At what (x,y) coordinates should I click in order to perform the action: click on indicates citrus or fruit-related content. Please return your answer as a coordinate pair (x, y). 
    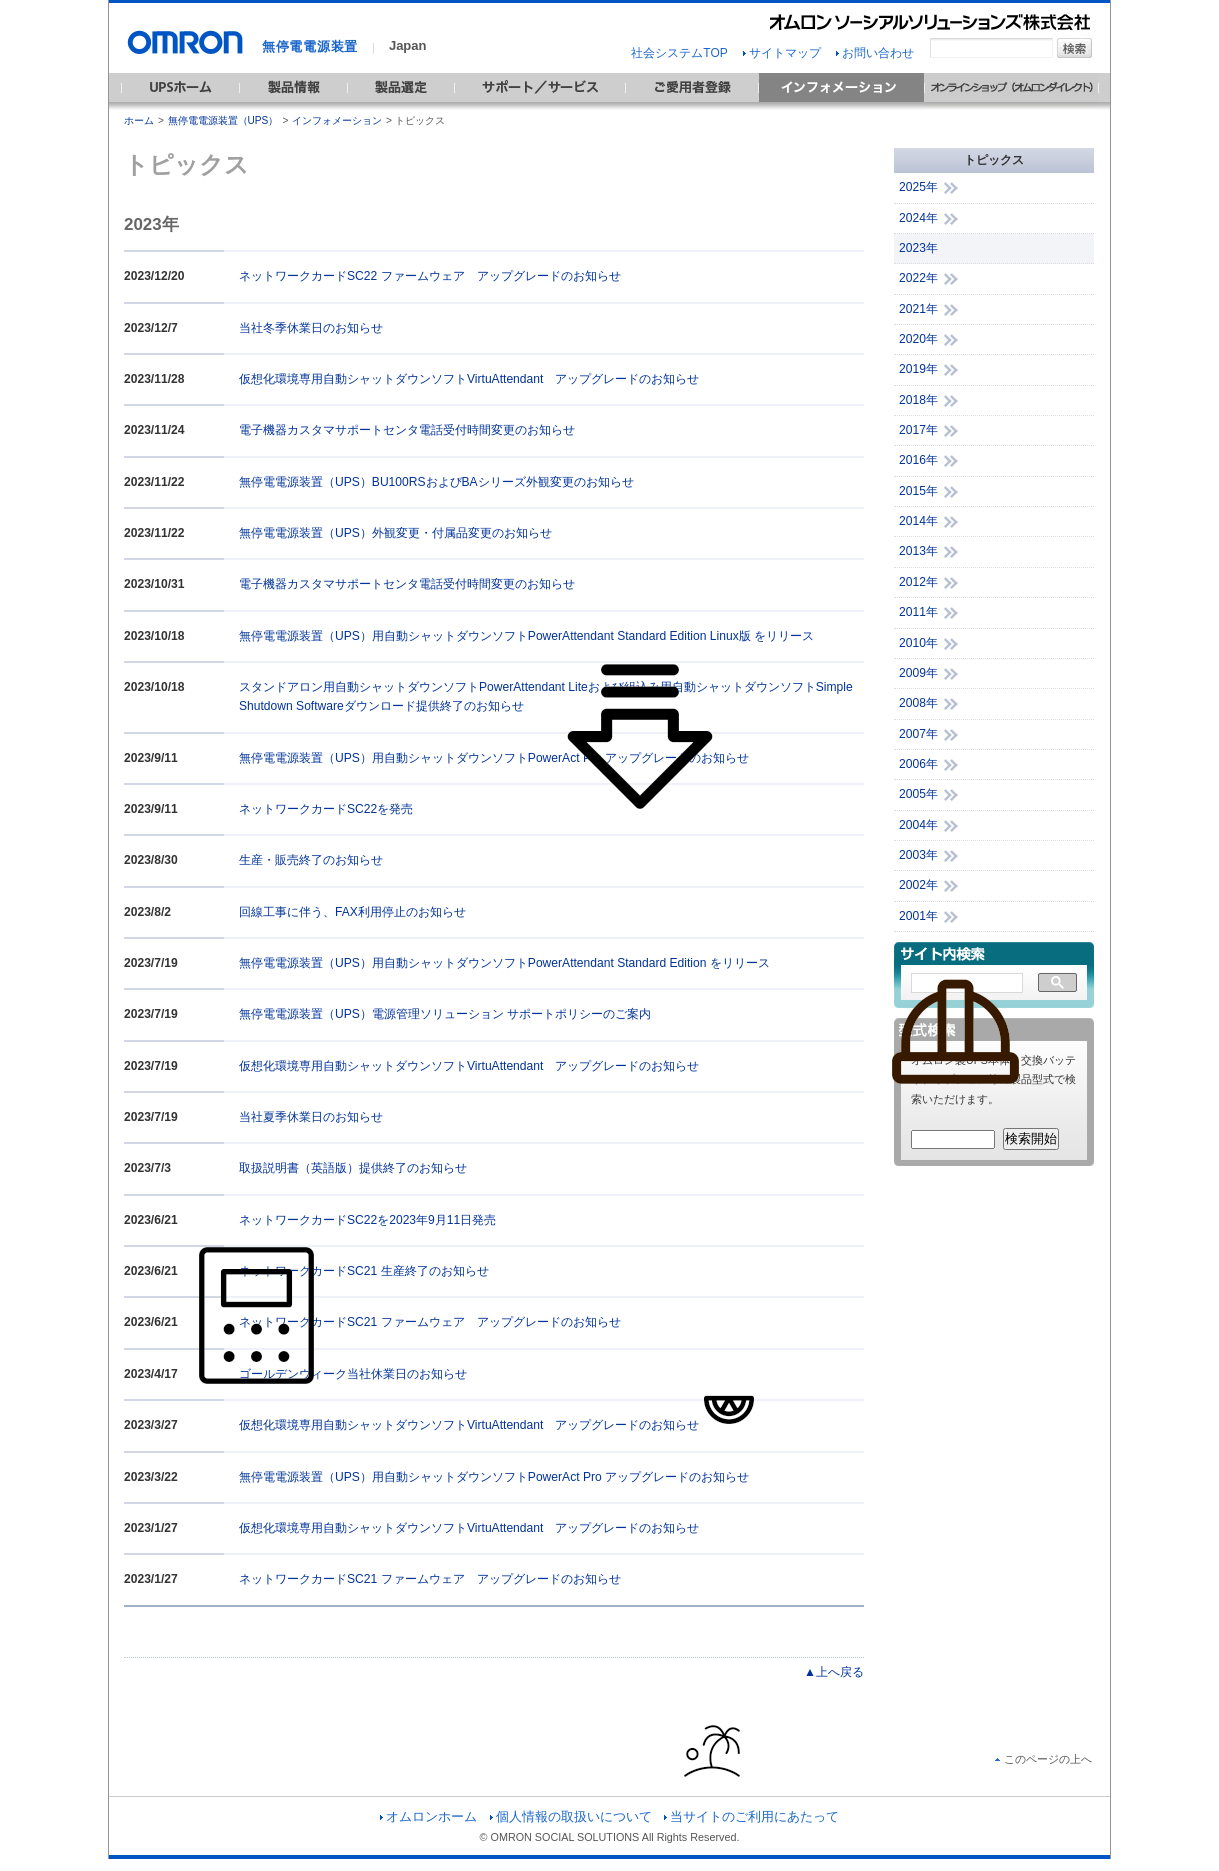
    Looking at the image, I should click on (729, 1406).